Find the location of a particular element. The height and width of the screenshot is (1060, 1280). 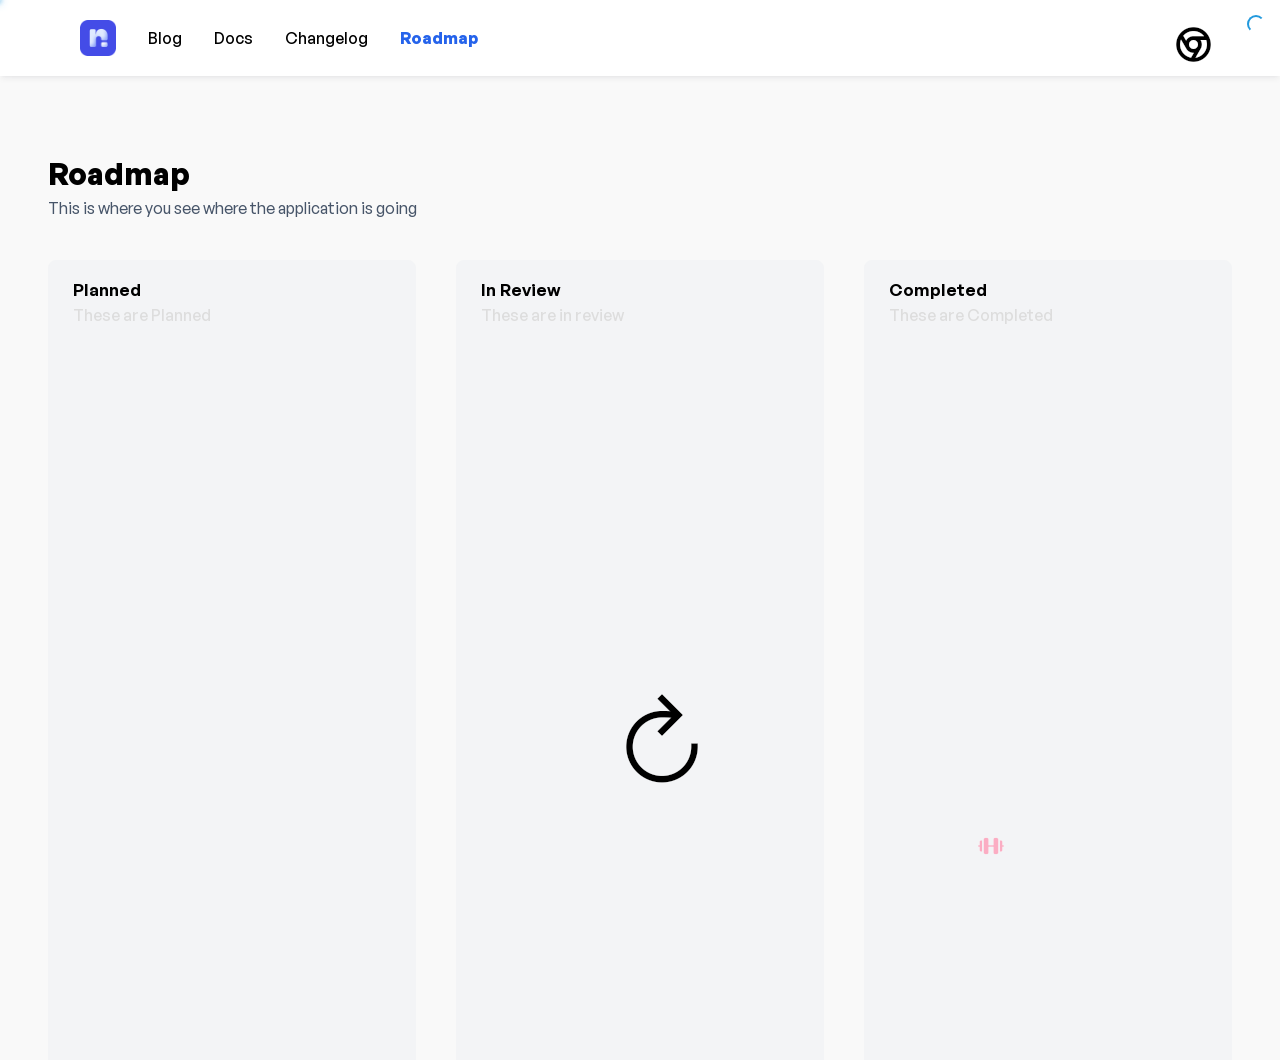

access workout or fitness features is located at coordinates (991, 846).